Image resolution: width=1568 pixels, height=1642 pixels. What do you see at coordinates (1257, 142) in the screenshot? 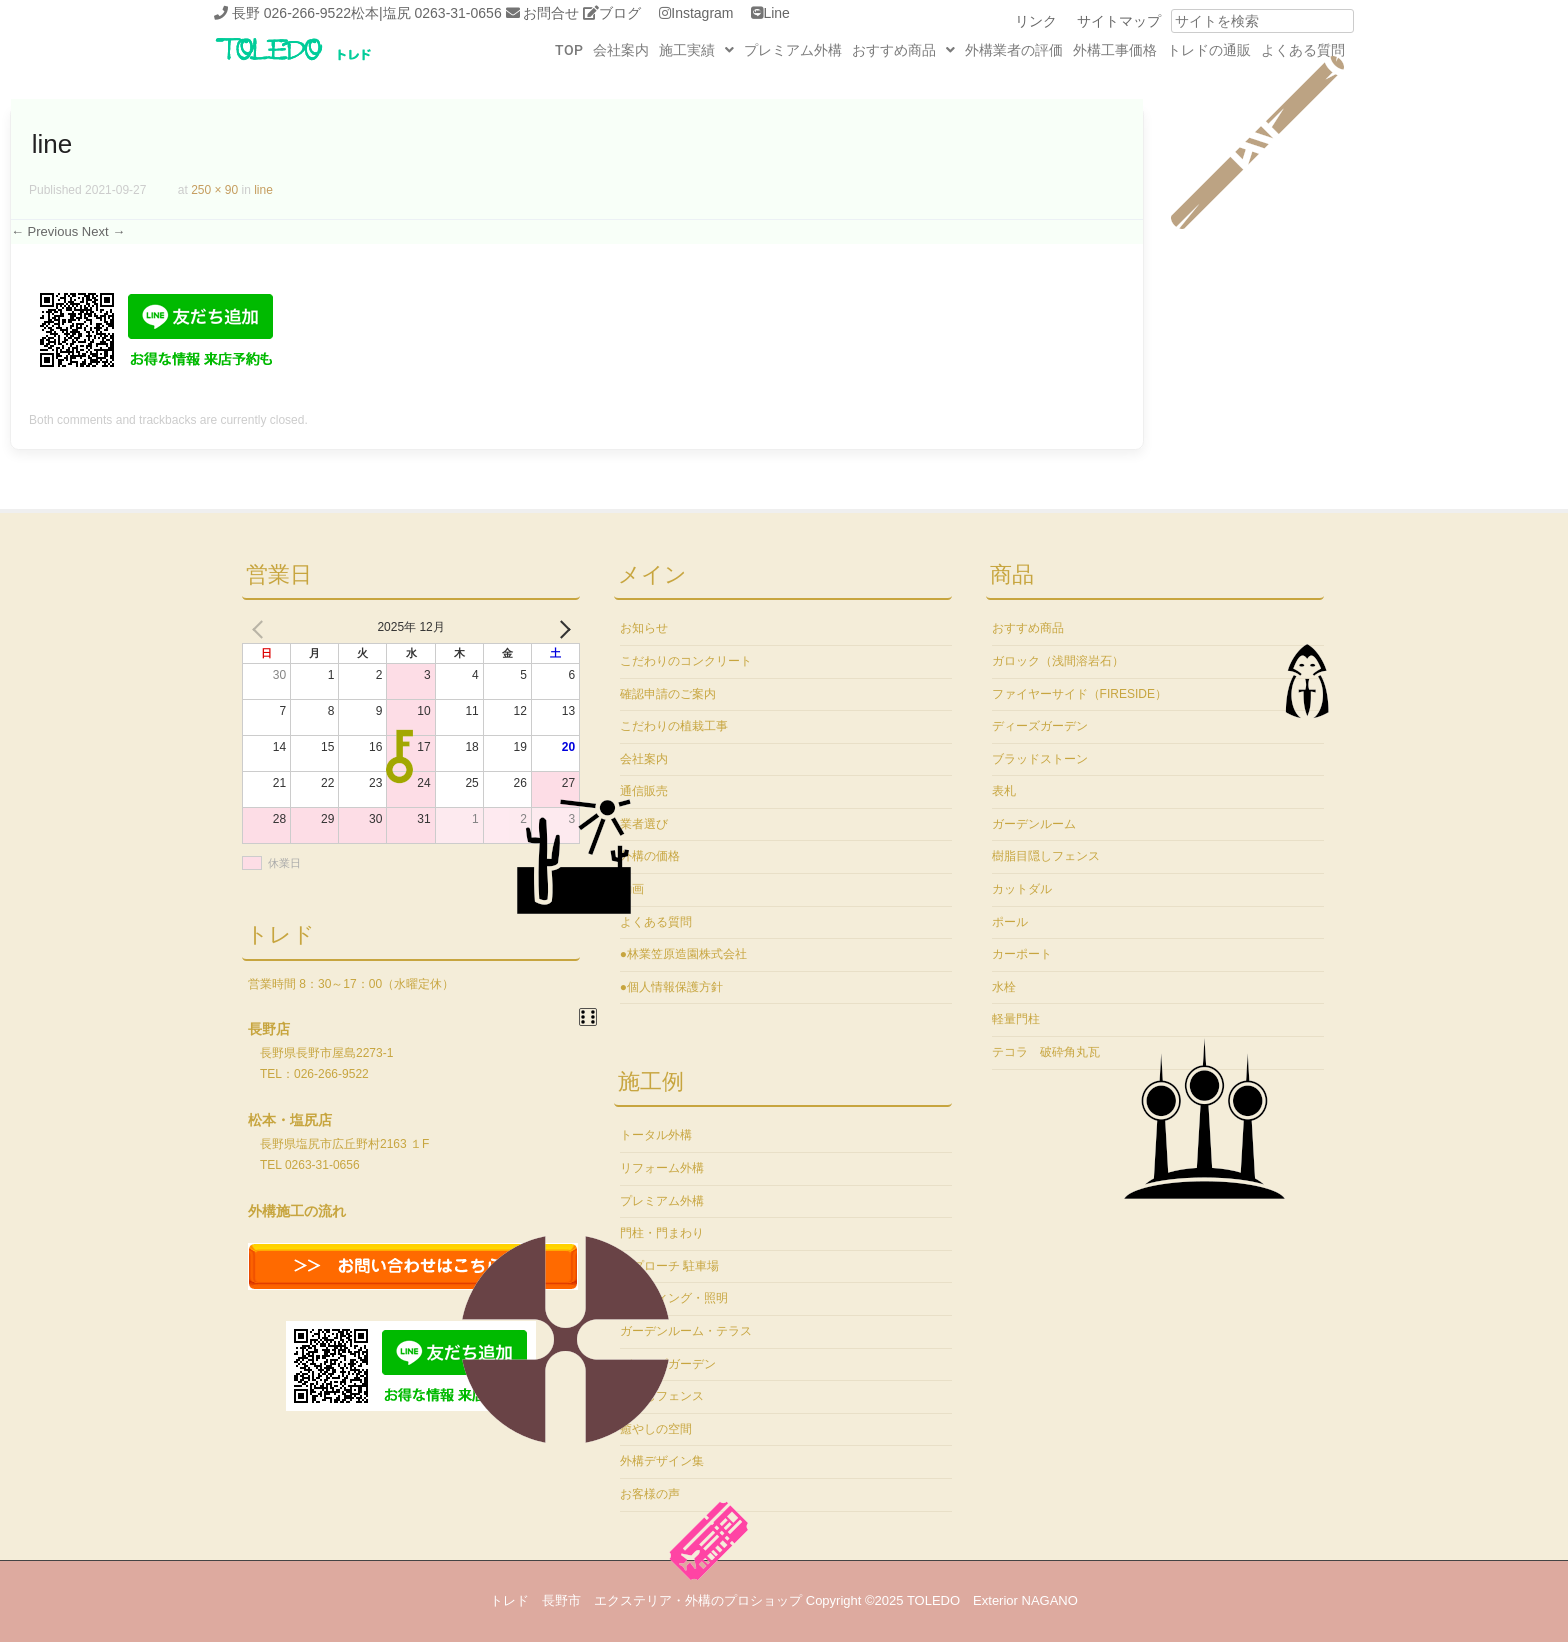
I see `select bo staff as your weapon` at bounding box center [1257, 142].